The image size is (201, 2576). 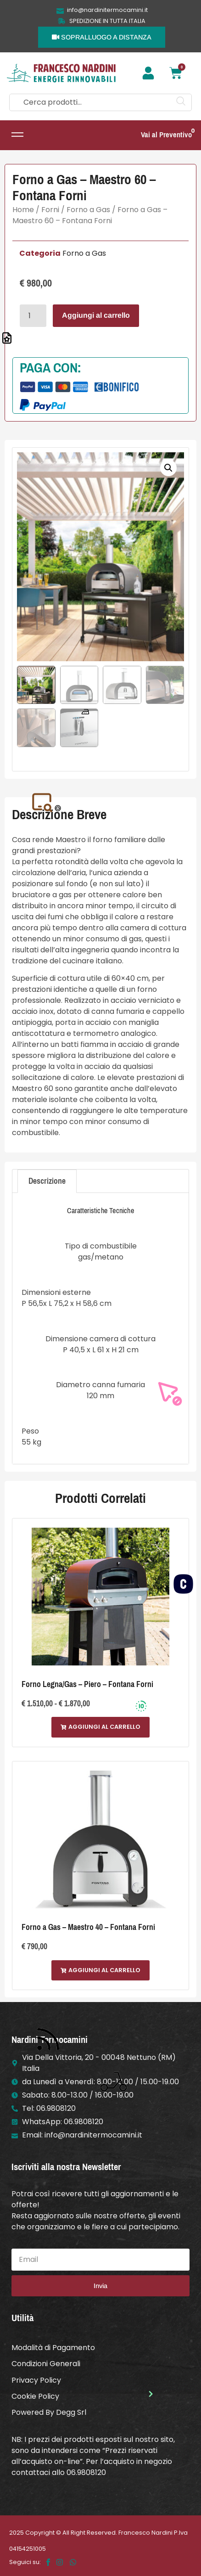 I want to click on subscribe to RSS feed, so click(x=48, y=2039).